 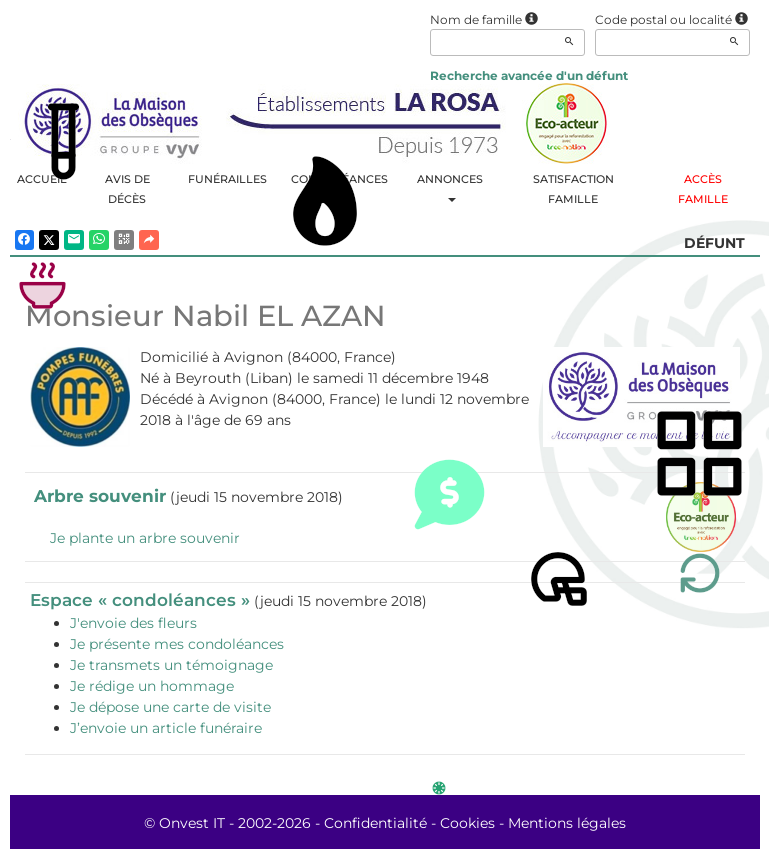 What do you see at coordinates (699, 453) in the screenshot?
I see `view items in grid layout` at bounding box center [699, 453].